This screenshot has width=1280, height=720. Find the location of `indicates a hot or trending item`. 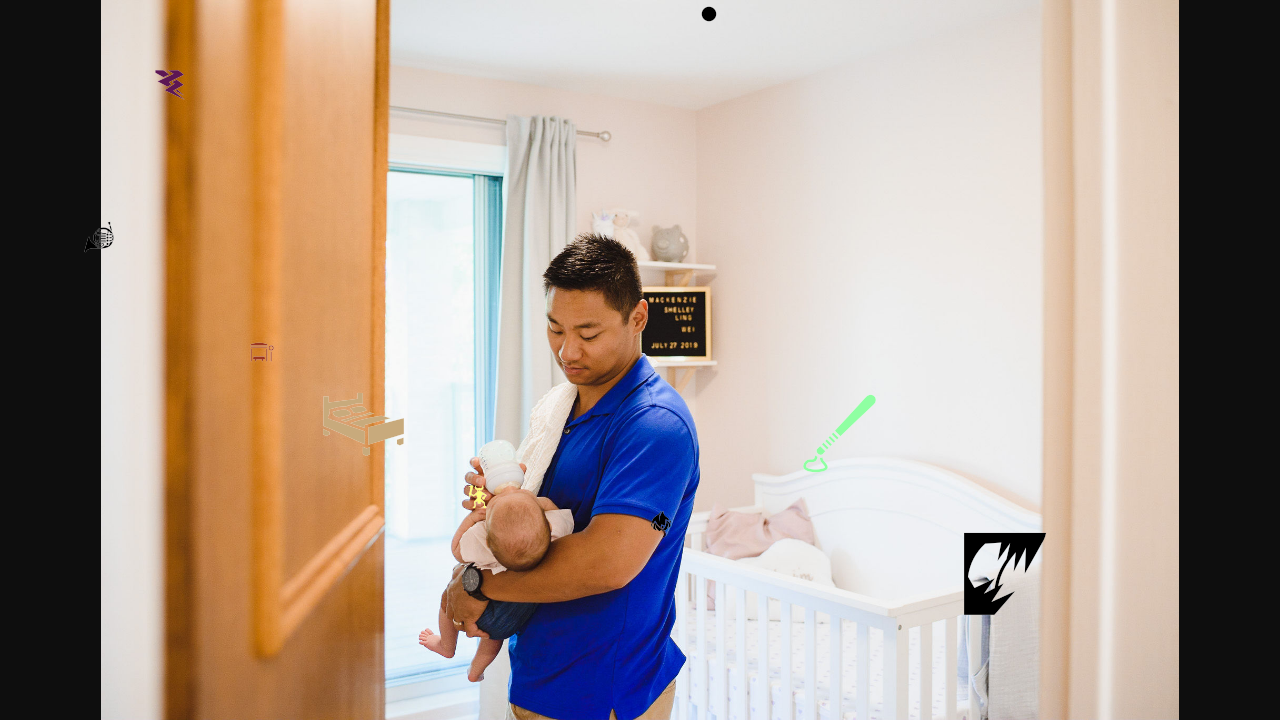

indicates a hot or trending item is located at coordinates (661, 521).